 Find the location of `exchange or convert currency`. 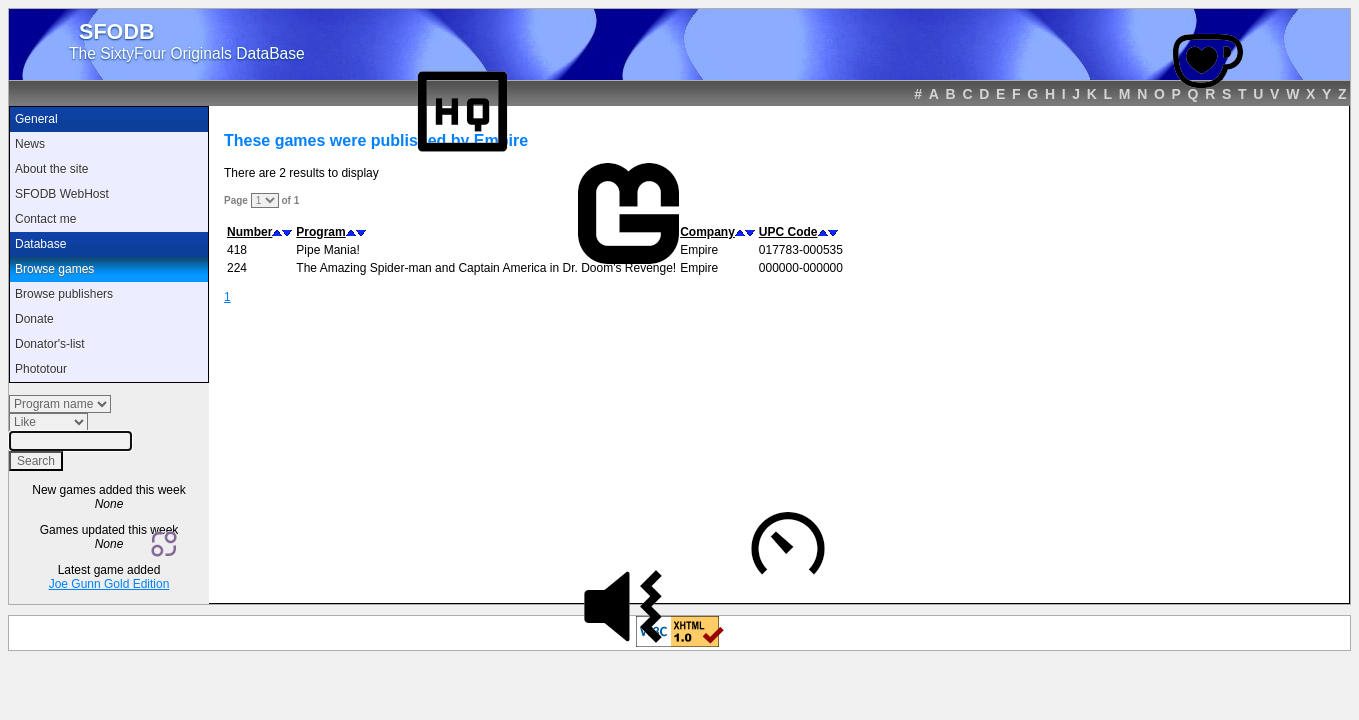

exchange or convert currency is located at coordinates (164, 544).